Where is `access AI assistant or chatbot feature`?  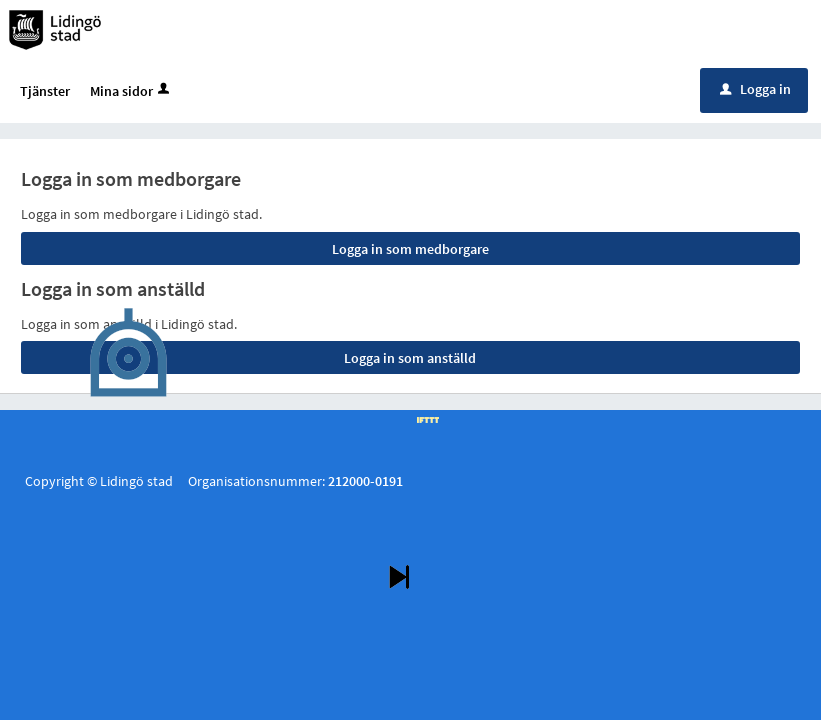
access AI assistant or chatbot feature is located at coordinates (128, 354).